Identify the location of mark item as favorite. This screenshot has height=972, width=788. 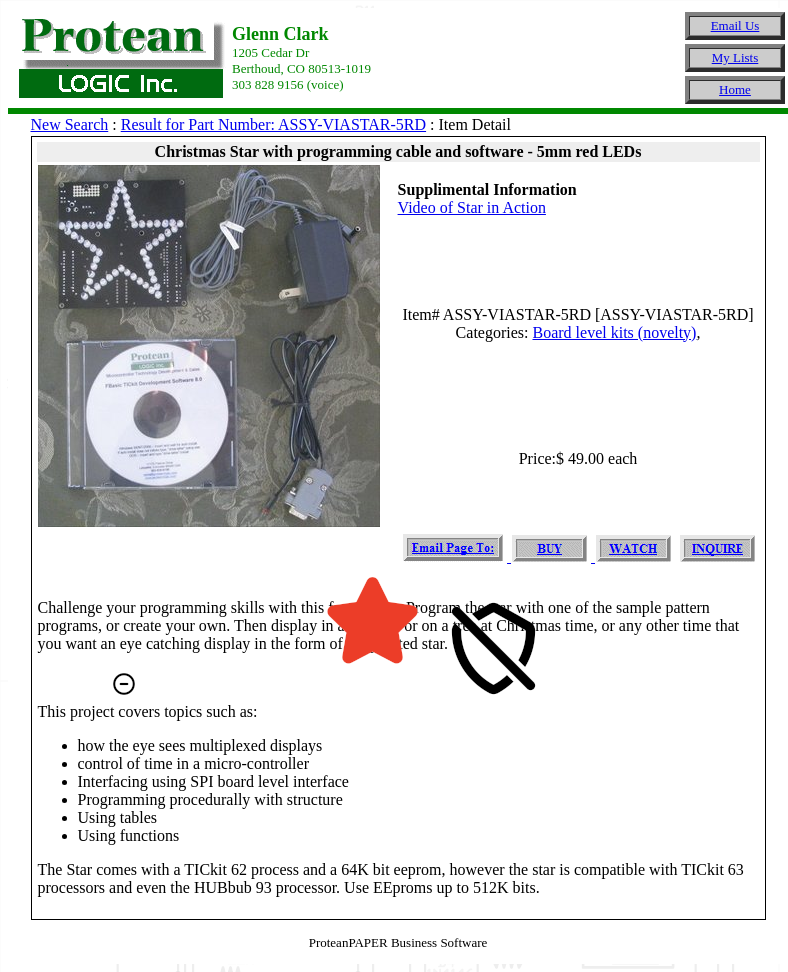
(372, 621).